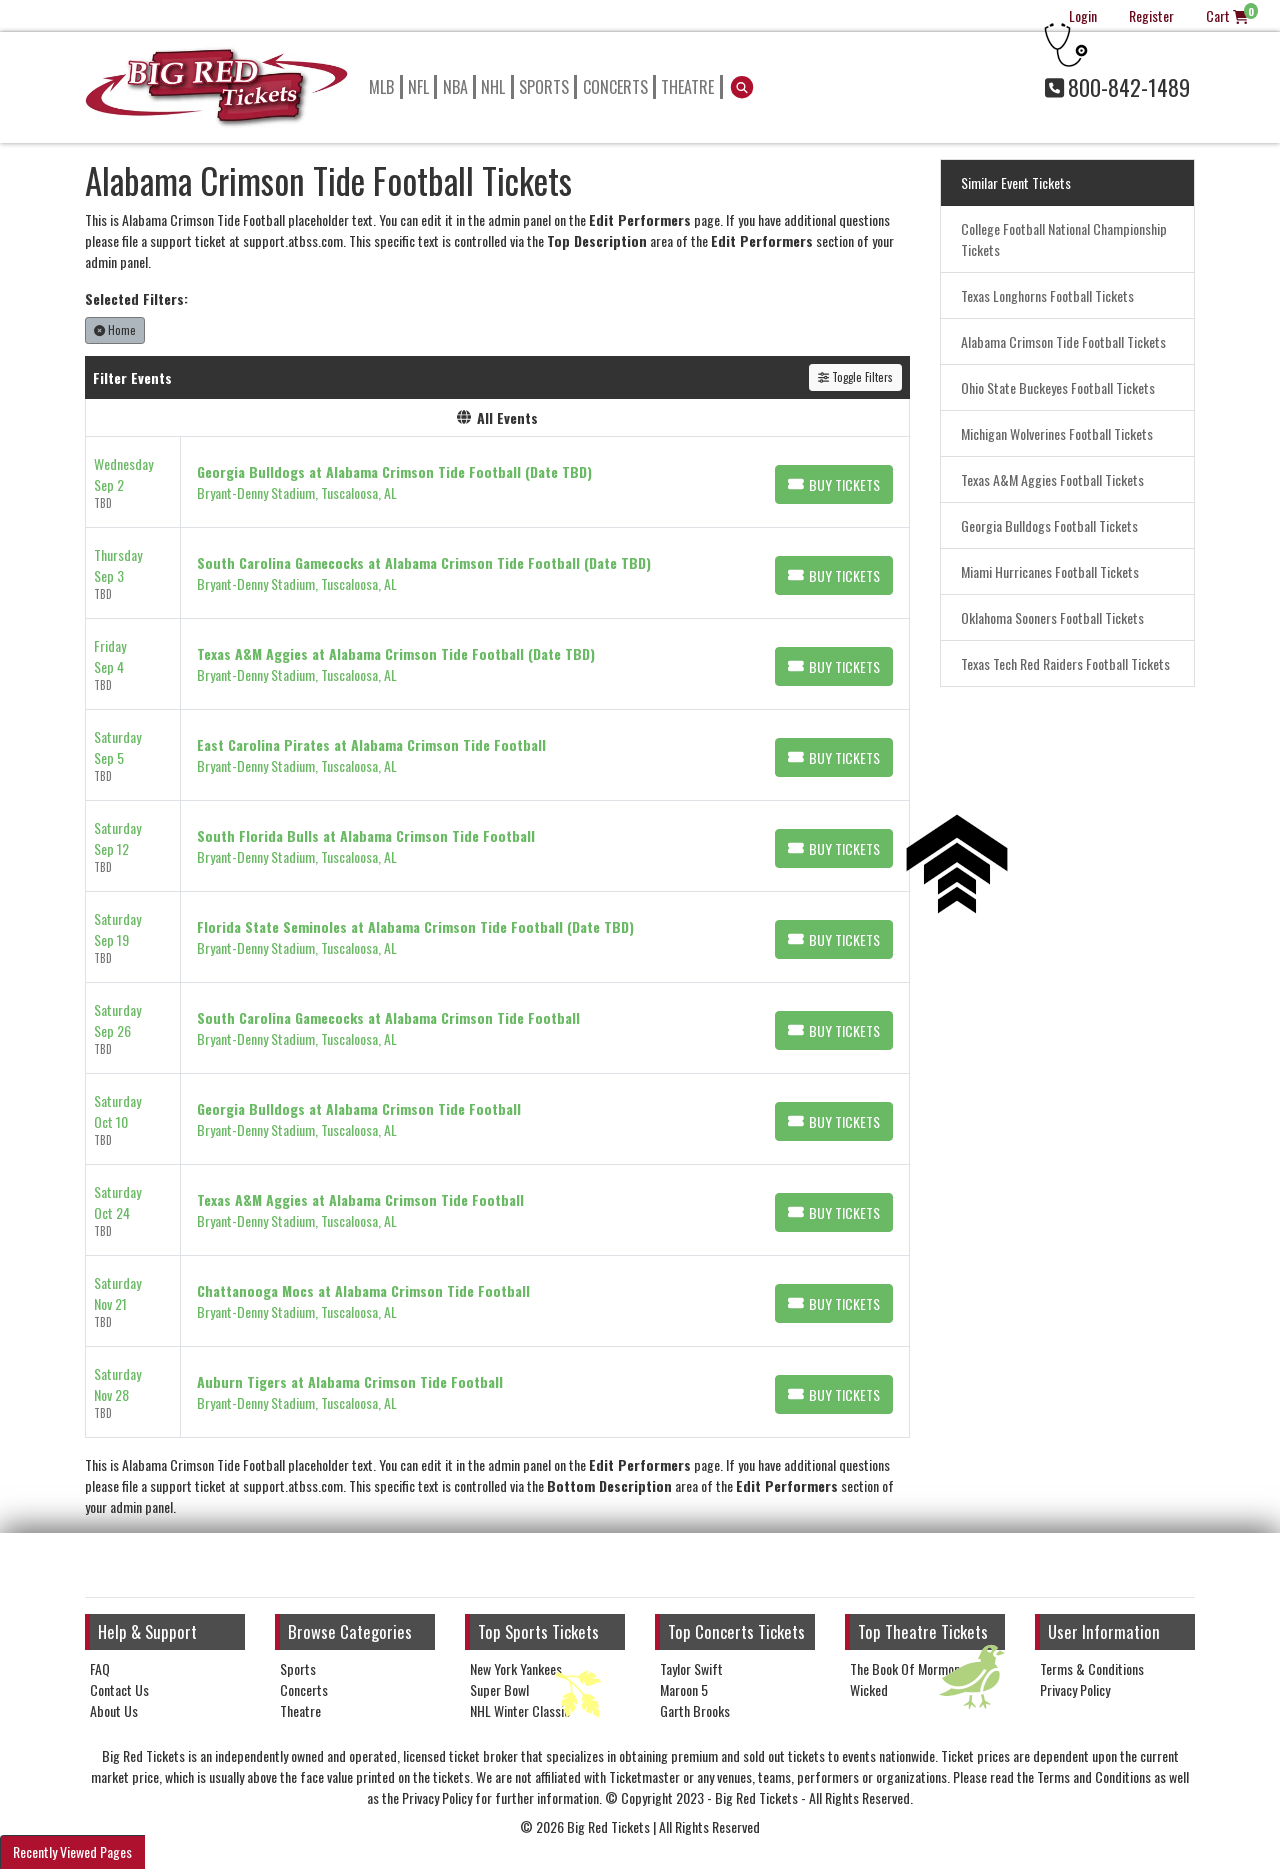  I want to click on decorative bird illustration for nature-themed game, so click(972, 1677).